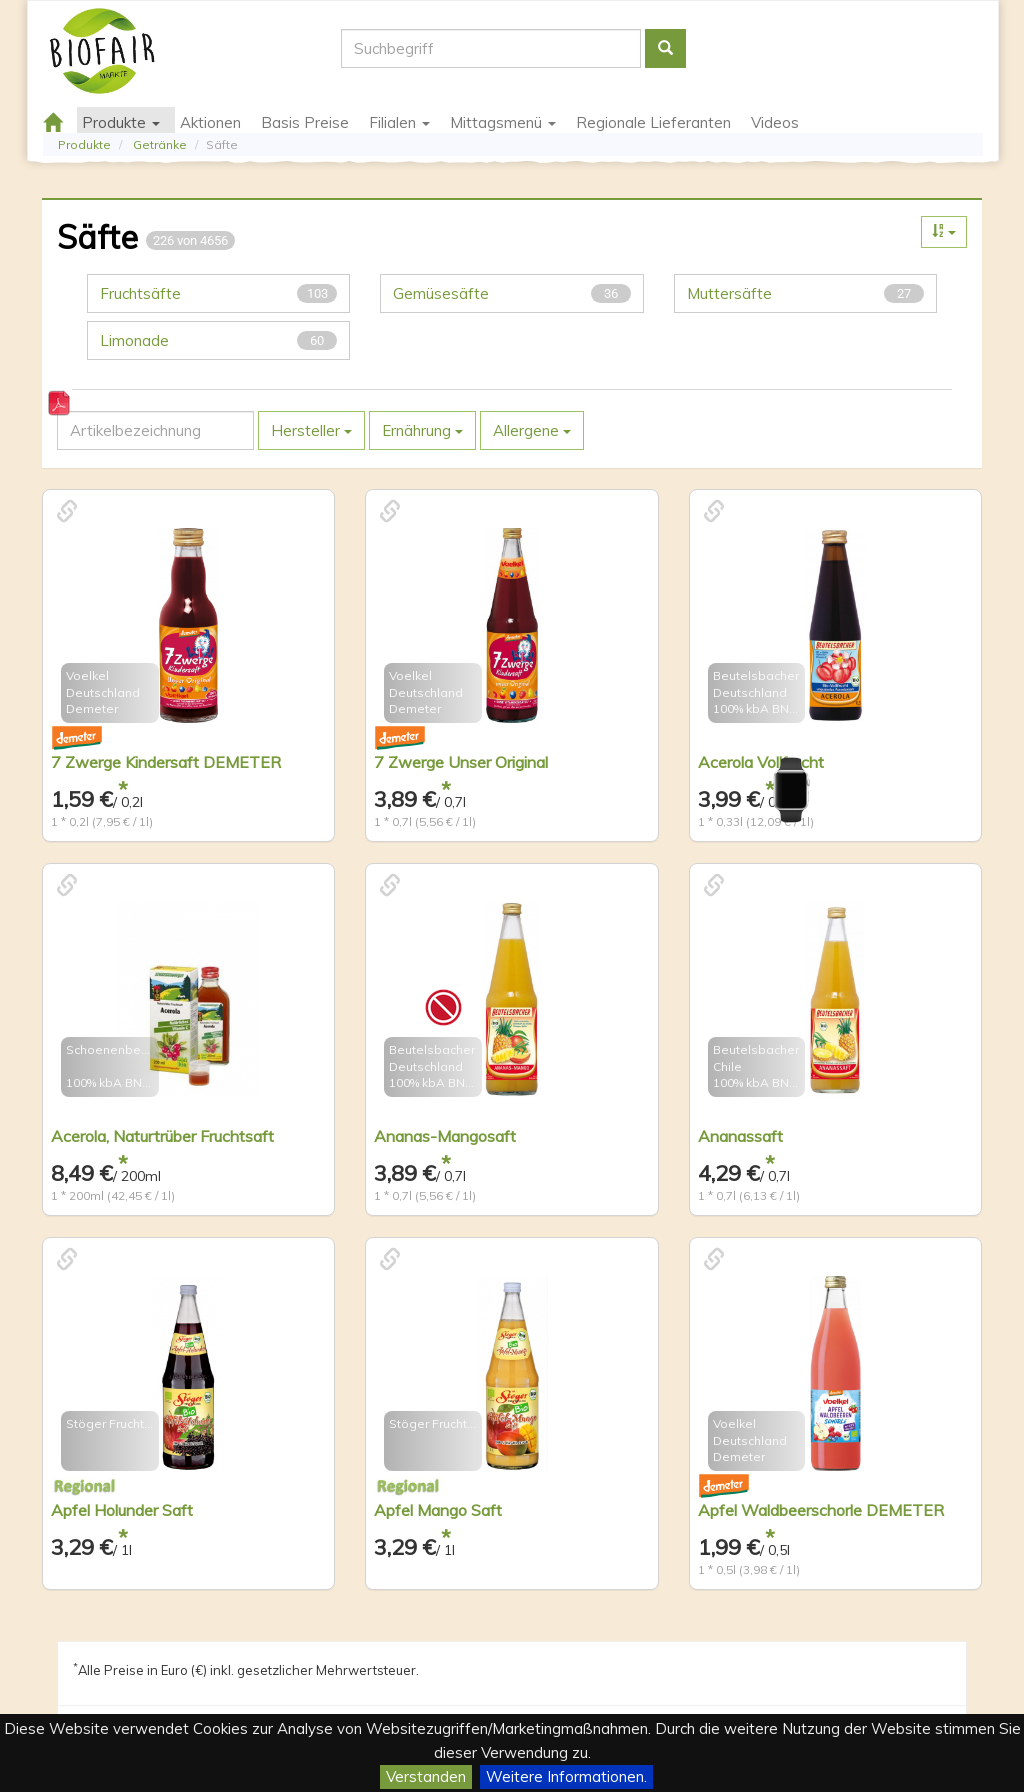 The height and width of the screenshot is (1792, 1024). What do you see at coordinates (443, 1007) in the screenshot?
I see `delete selected email message` at bounding box center [443, 1007].